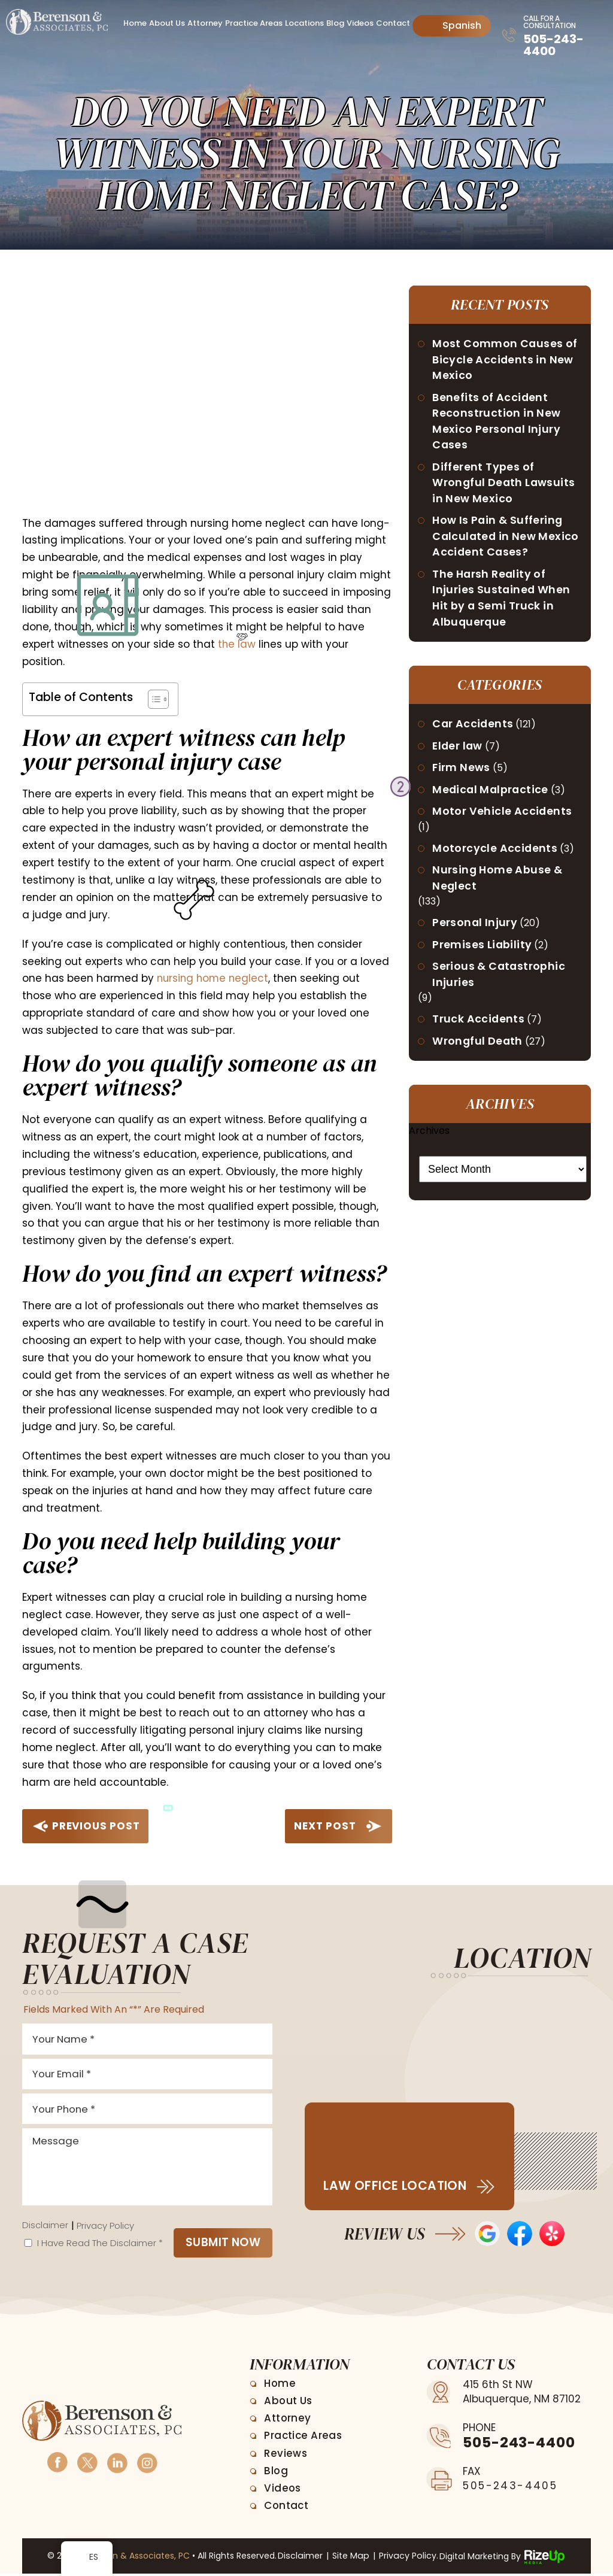  I want to click on indicates step two in a multi-step process, so click(400, 787).